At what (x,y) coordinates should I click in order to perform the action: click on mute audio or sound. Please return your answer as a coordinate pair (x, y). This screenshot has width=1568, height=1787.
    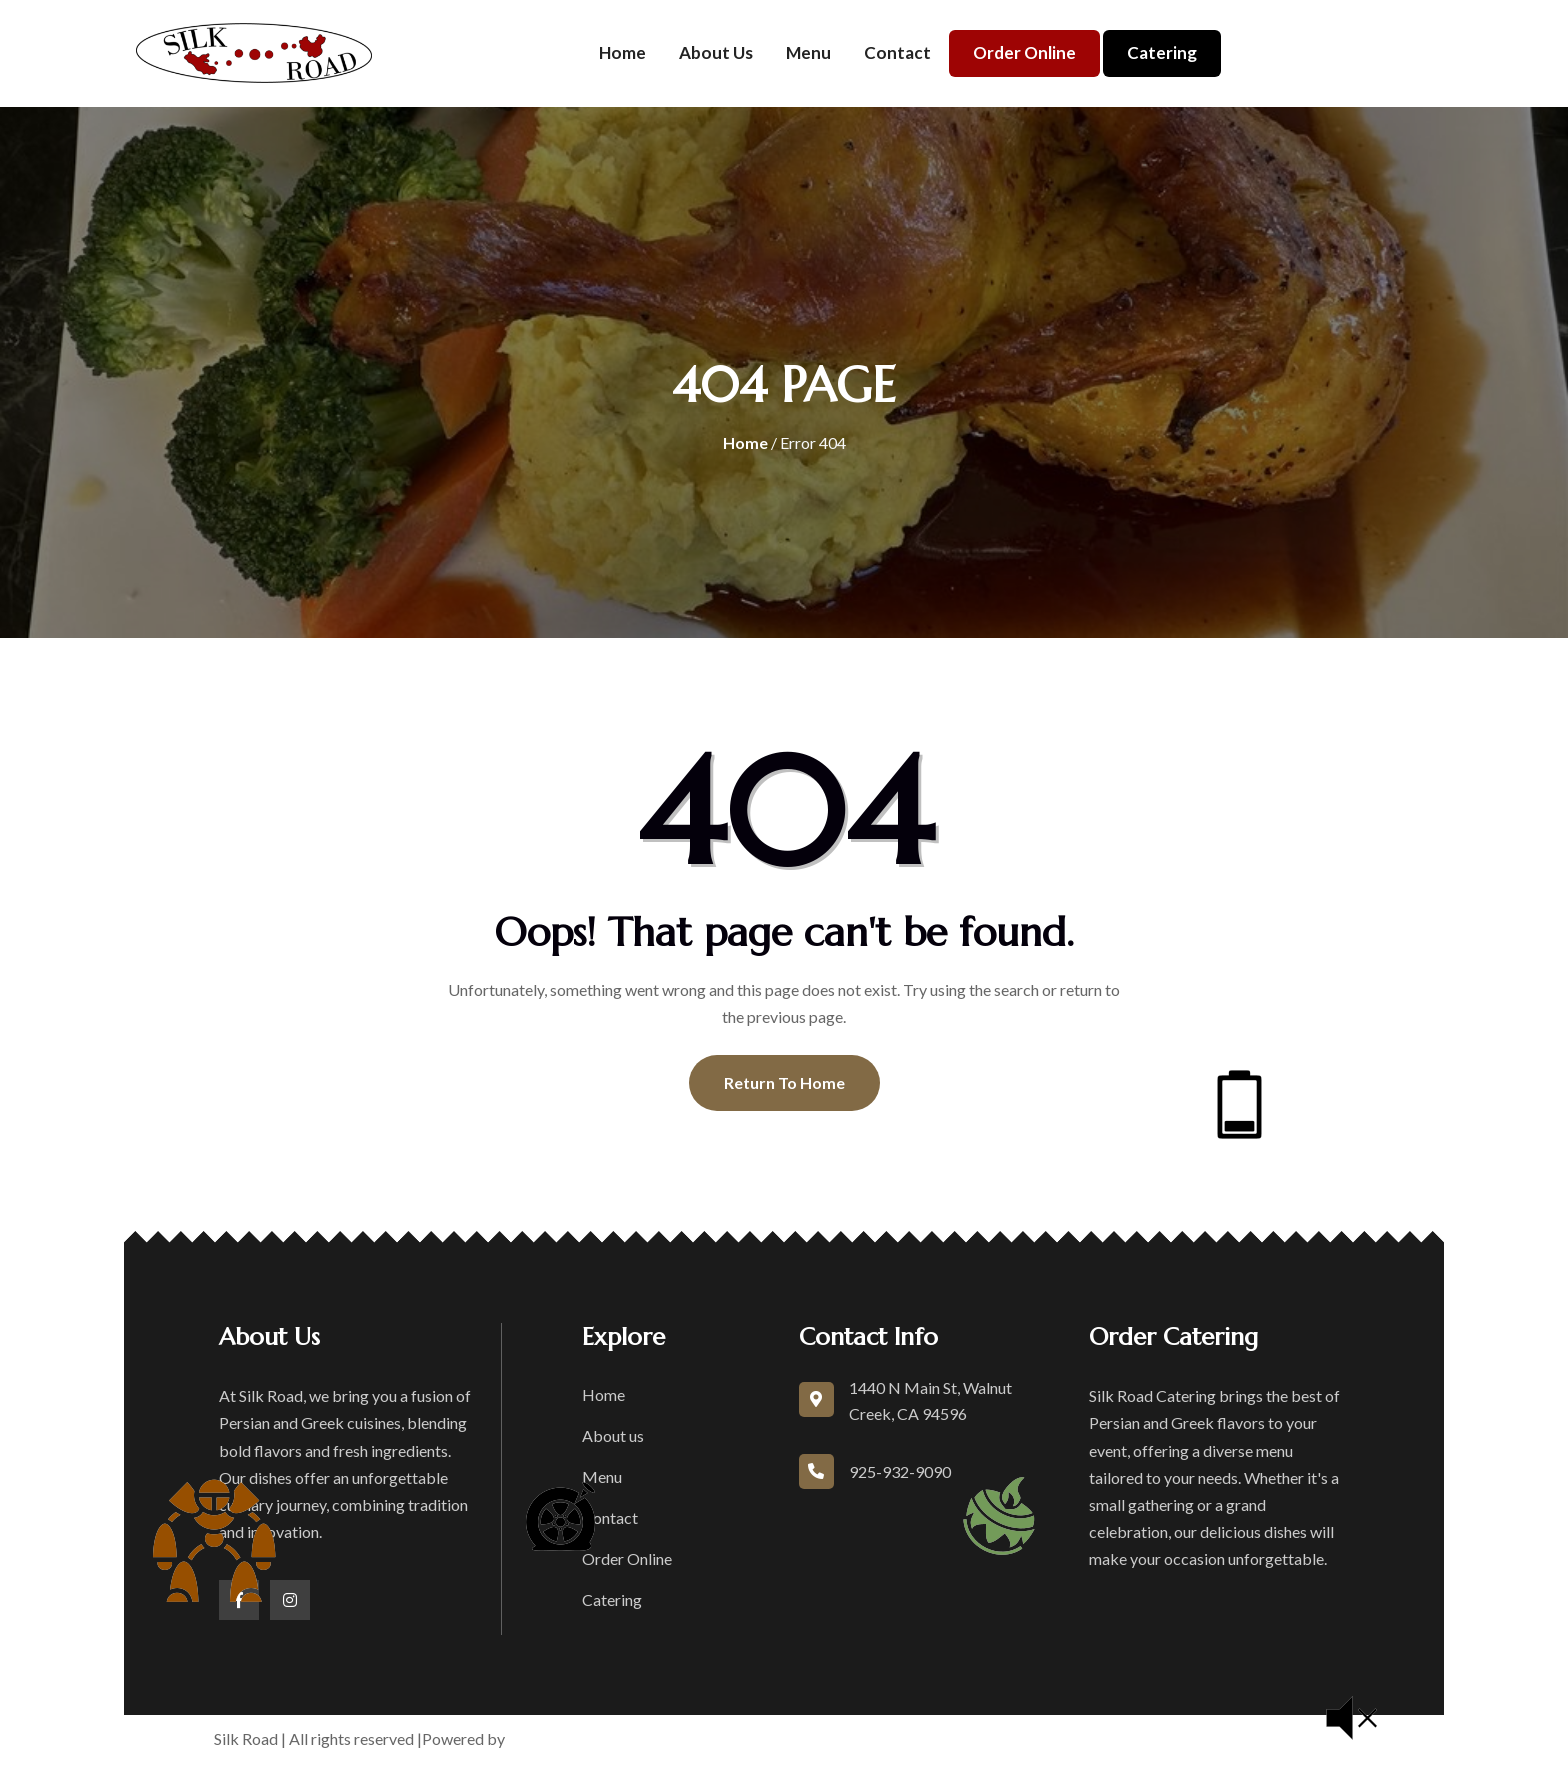
    Looking at the image, I should click on (1350, 1718).